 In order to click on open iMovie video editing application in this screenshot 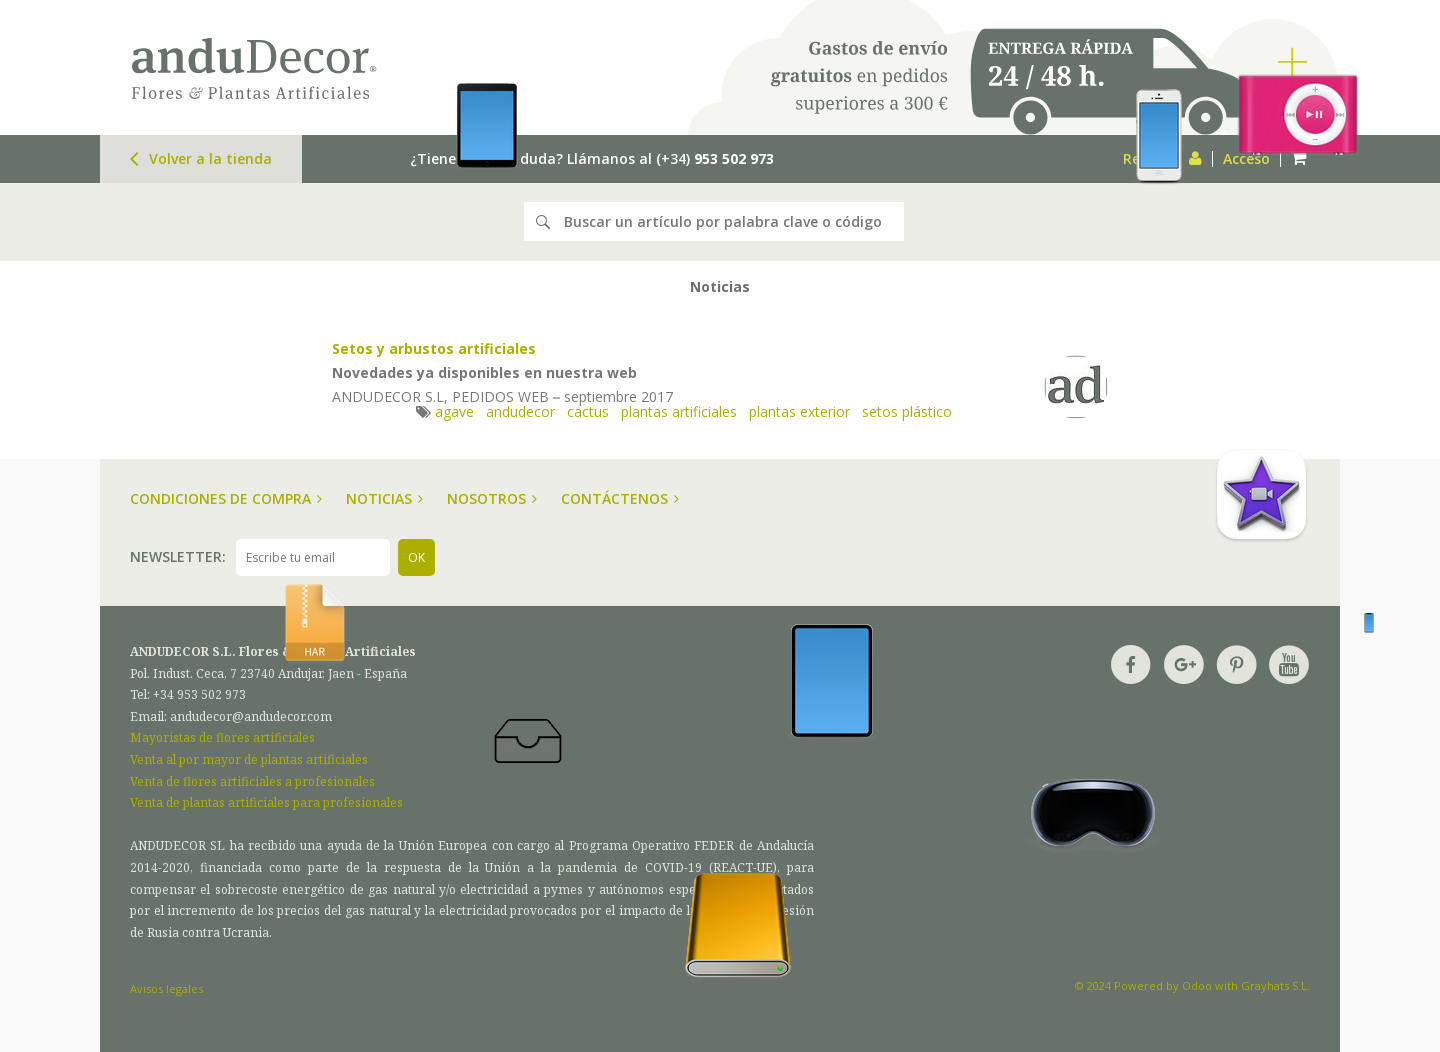, I will do `click(1261, 494)`.